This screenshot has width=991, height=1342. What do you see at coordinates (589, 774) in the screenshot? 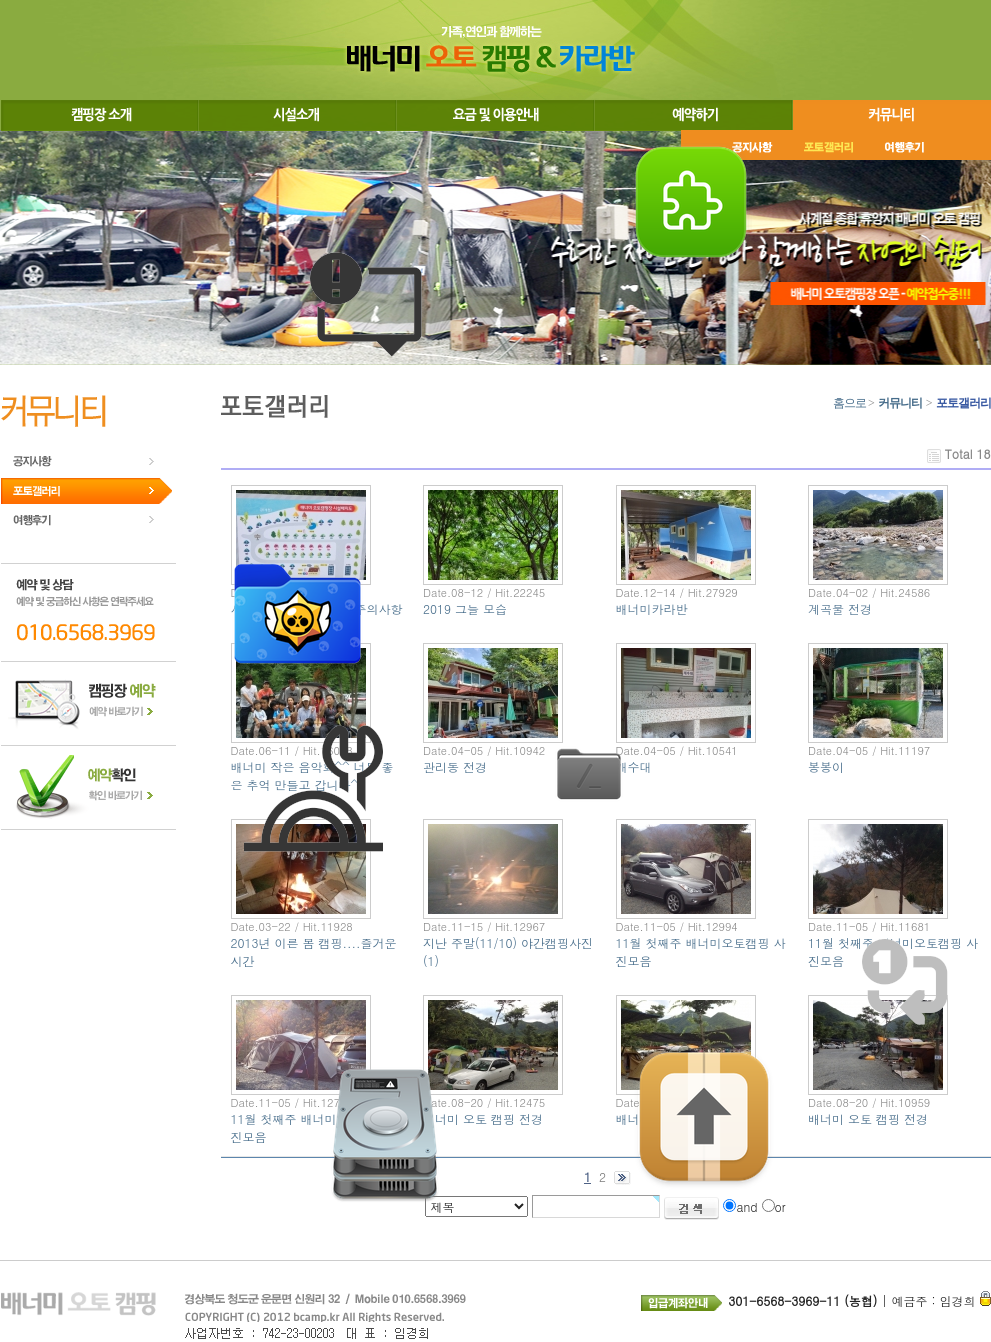
I see `access the root directory` at bounding box center [589, 774].